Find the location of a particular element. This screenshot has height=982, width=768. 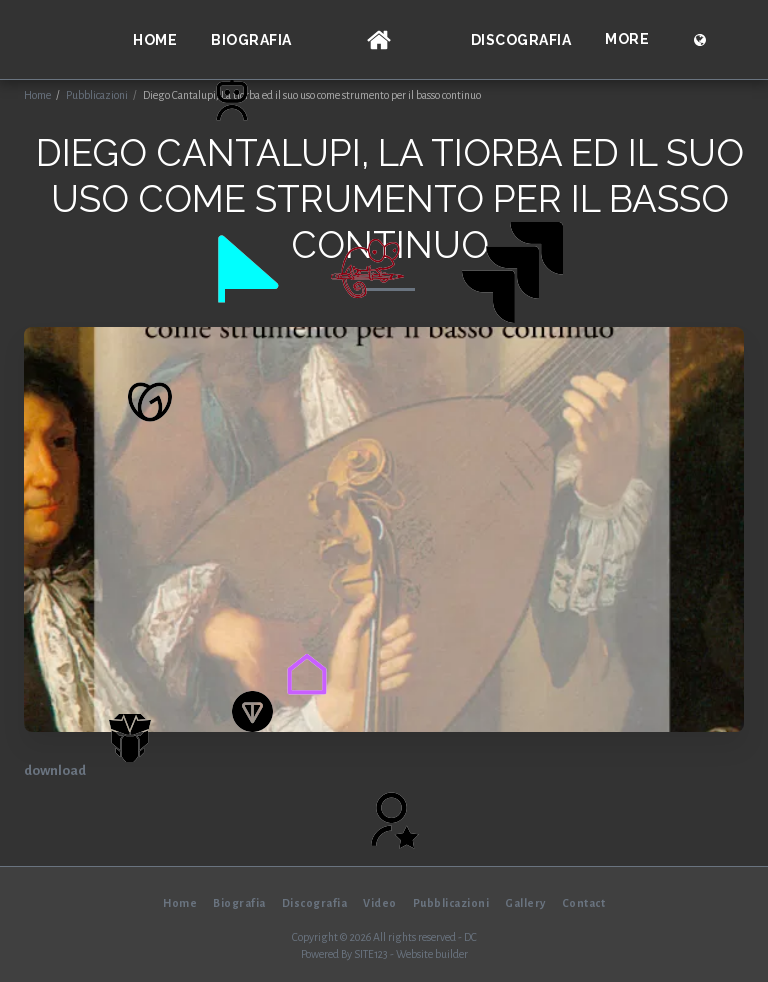

access AI assistant or chatbot feature is located at coordinates (232, 101).